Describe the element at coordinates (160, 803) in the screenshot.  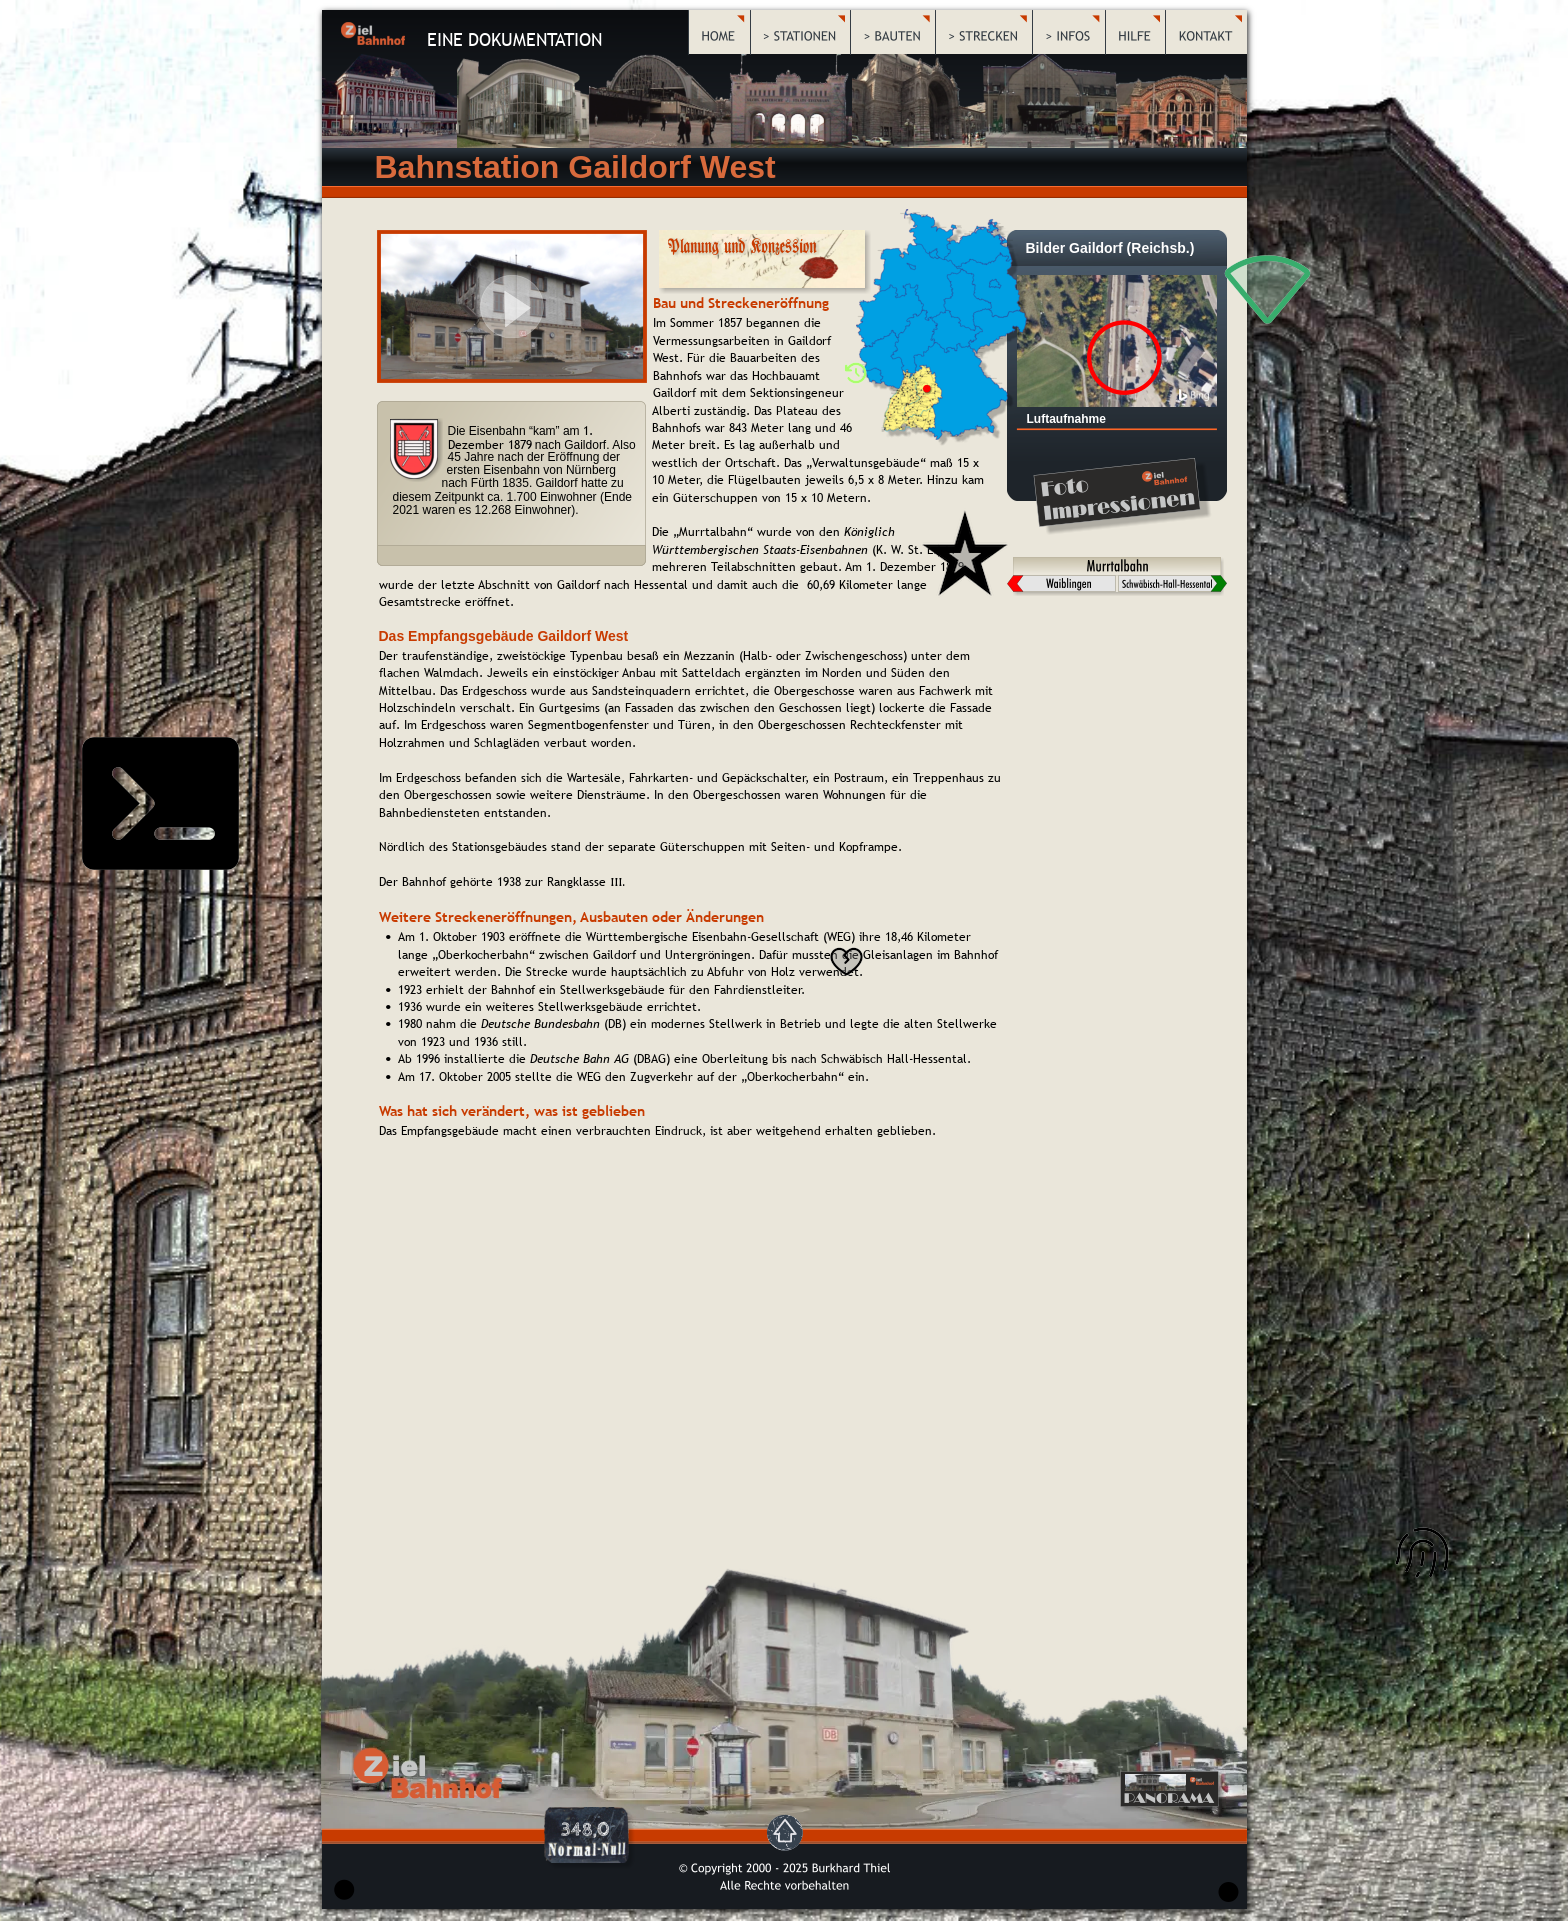
I see `open command line terminal` at that location.